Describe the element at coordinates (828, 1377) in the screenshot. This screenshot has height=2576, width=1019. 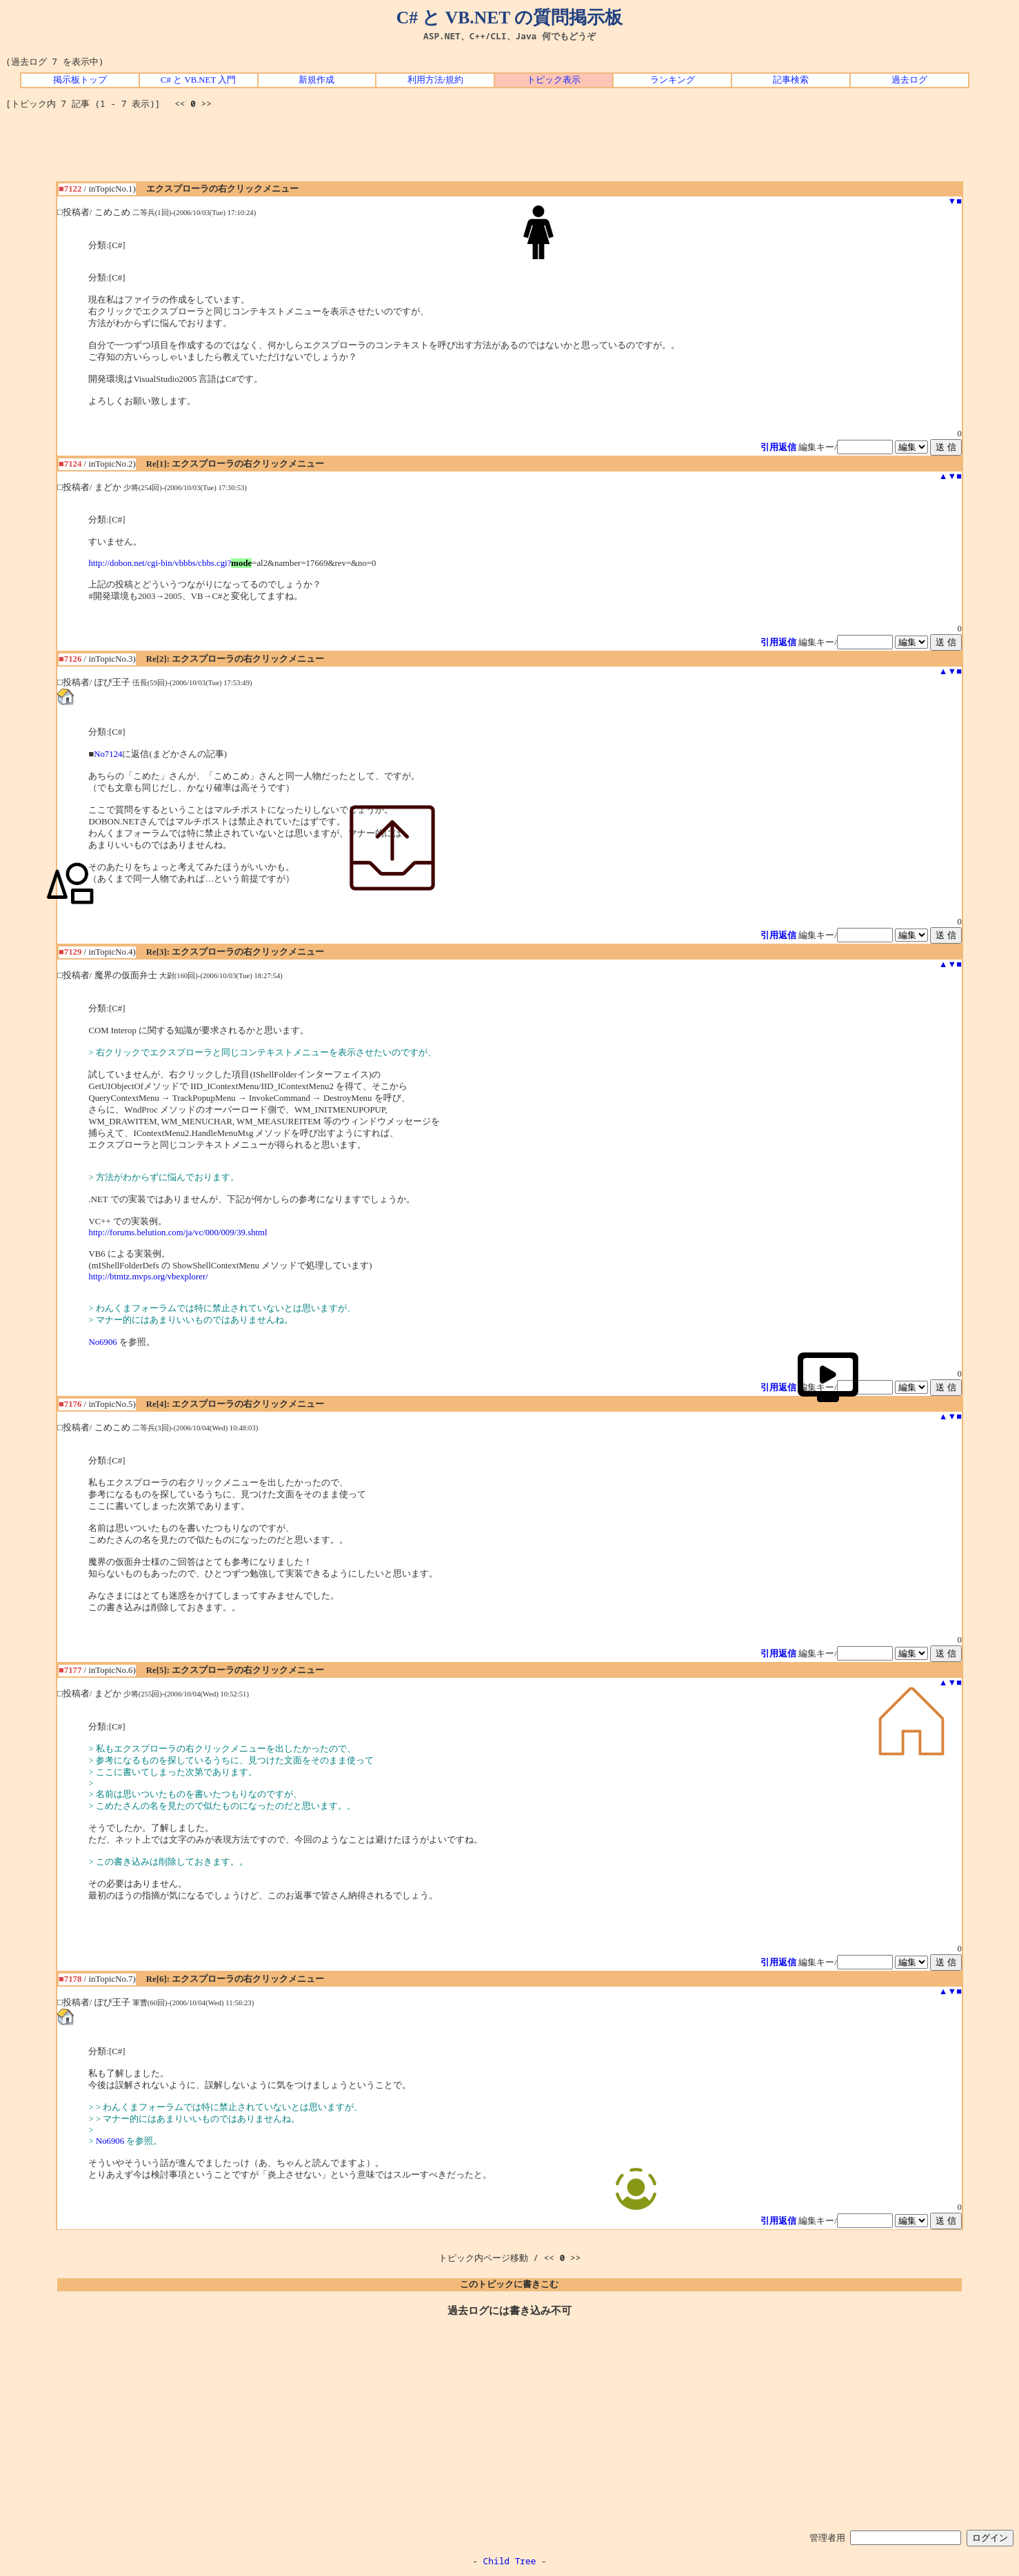
I see `access video on demand or streaming content` at that location.